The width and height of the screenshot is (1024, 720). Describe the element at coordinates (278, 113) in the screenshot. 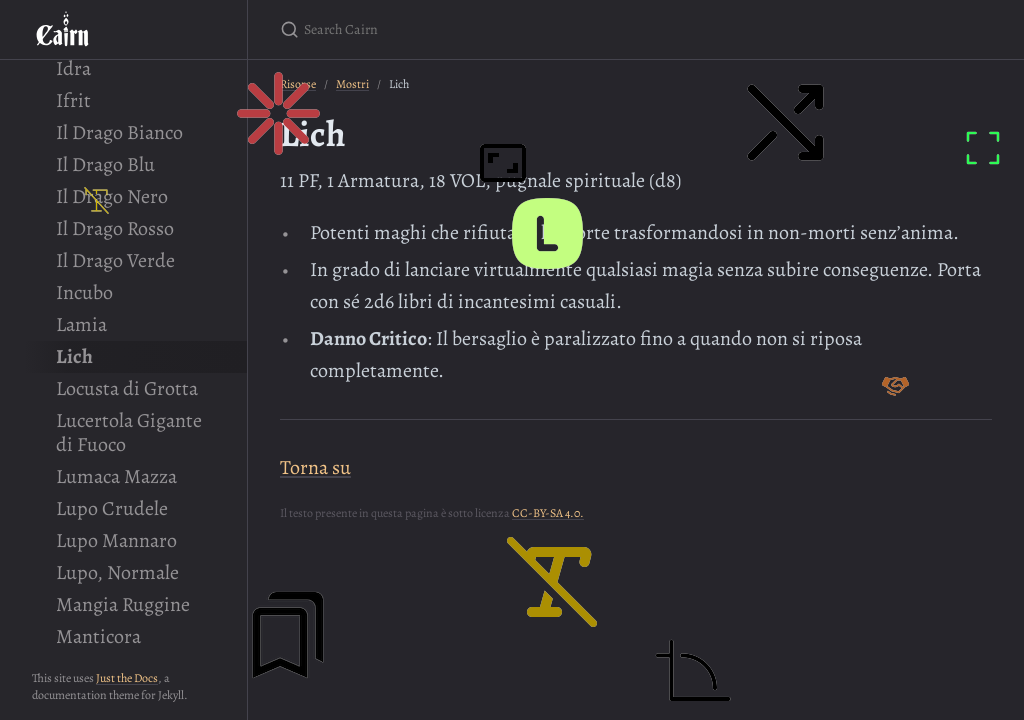

I see `connect to Zapier automation platform` at that location.